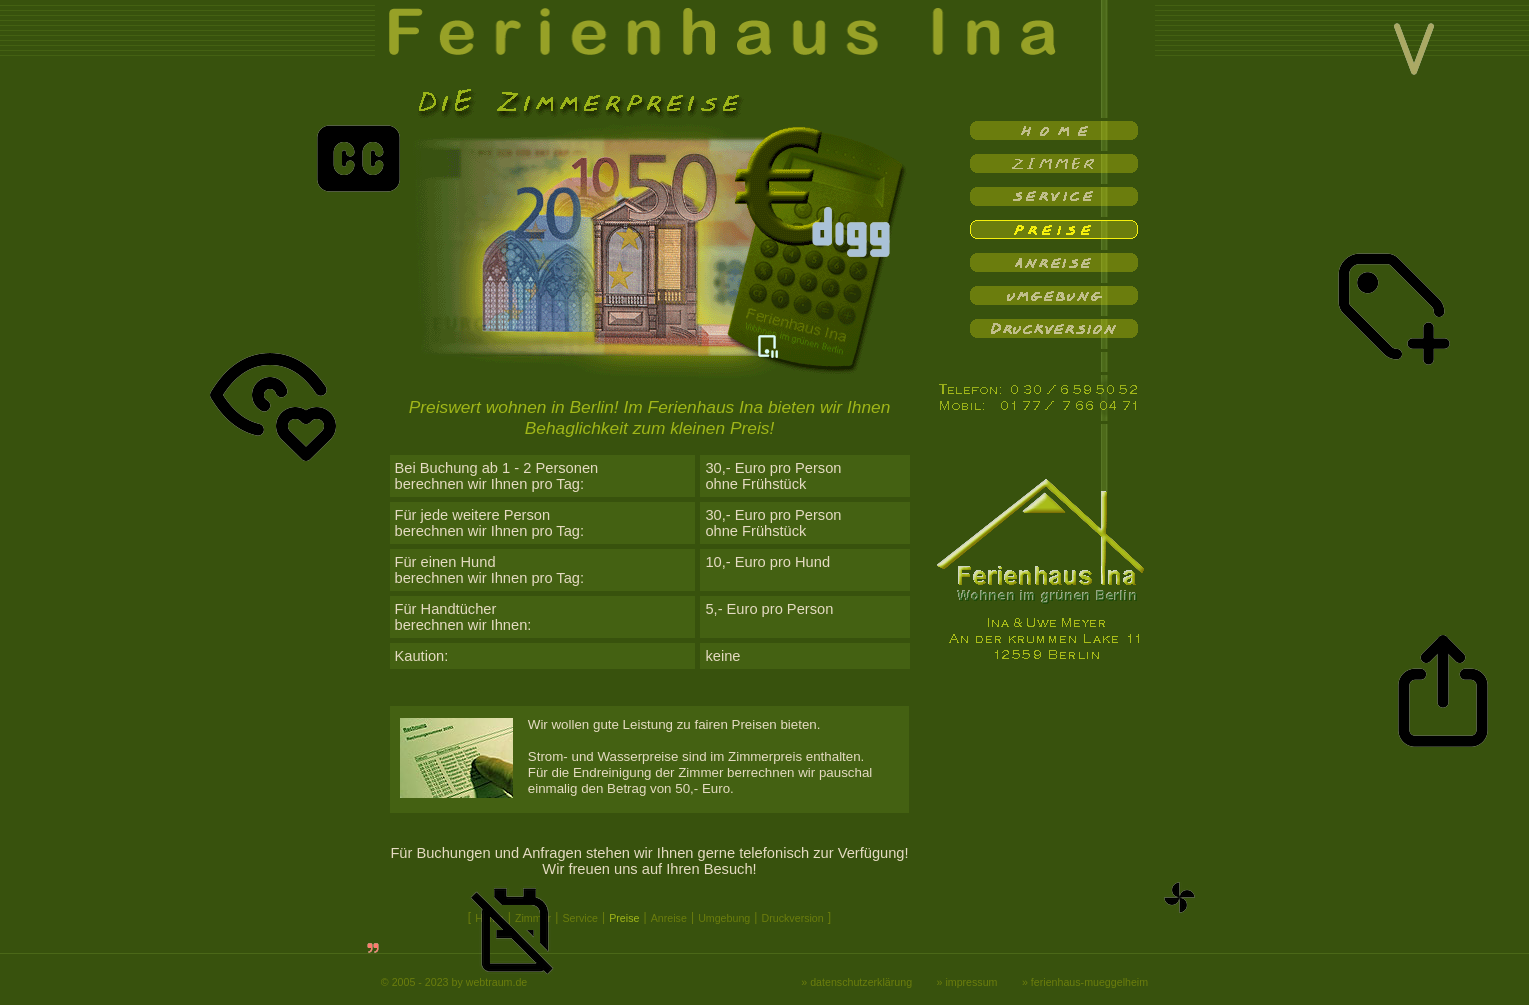 The width and height of the screenshot is (1529, 1005). What do you see at coordinates (1443, 691) in the screenshot?
I see `share this content` at bounding box center [1443, 691].